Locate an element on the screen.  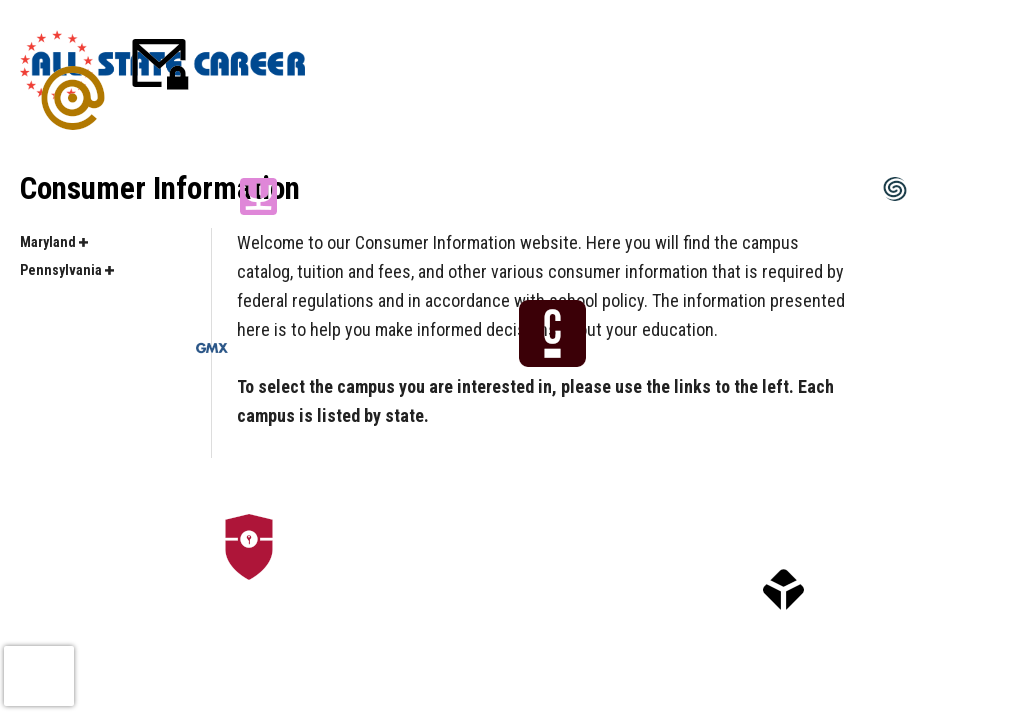
open the Rime input method application is located at coordinates (258, 196).